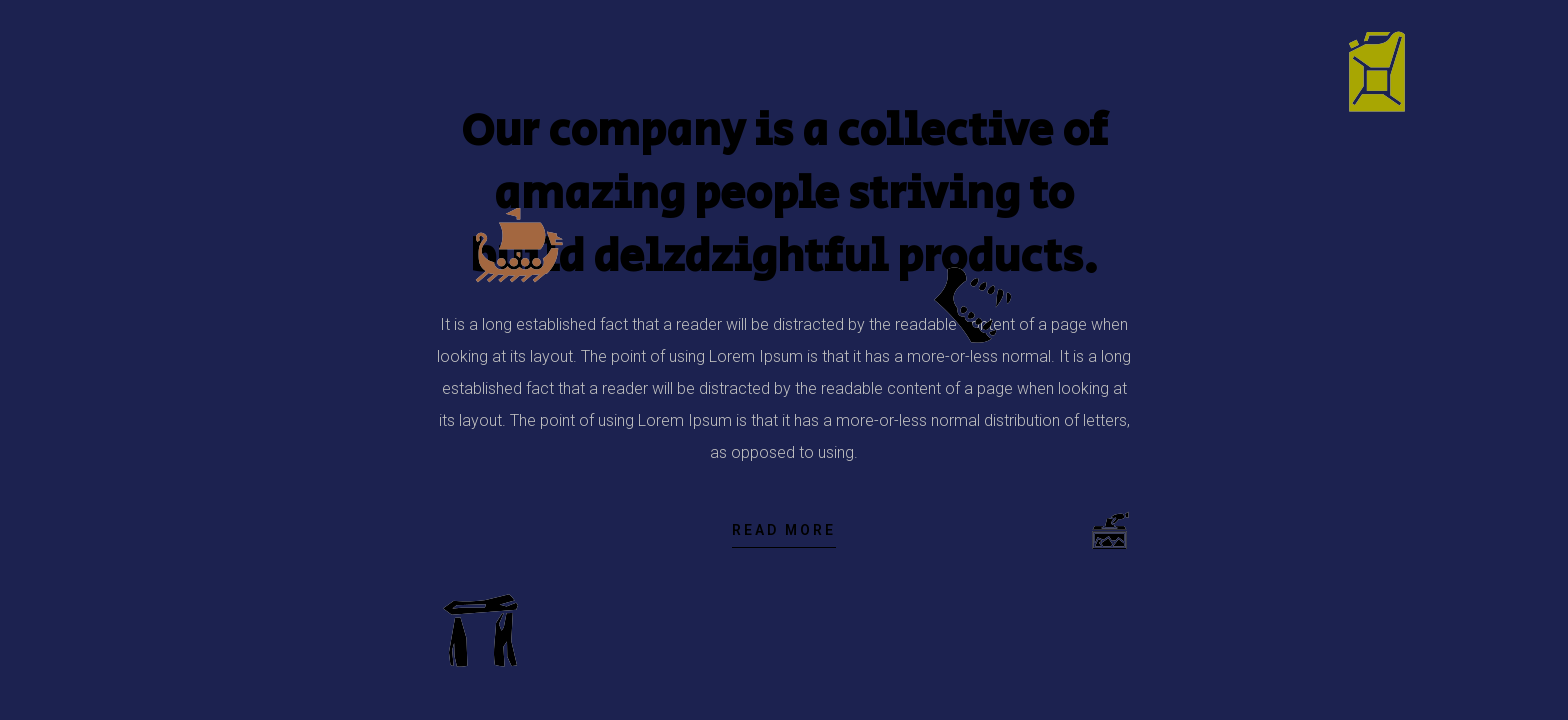 The height and width of the screenshot is (720, 1568). Describe the element at coordinates (1377, 69) in the screenshot. I see `fuel or gas container item in game inventory` at that location.